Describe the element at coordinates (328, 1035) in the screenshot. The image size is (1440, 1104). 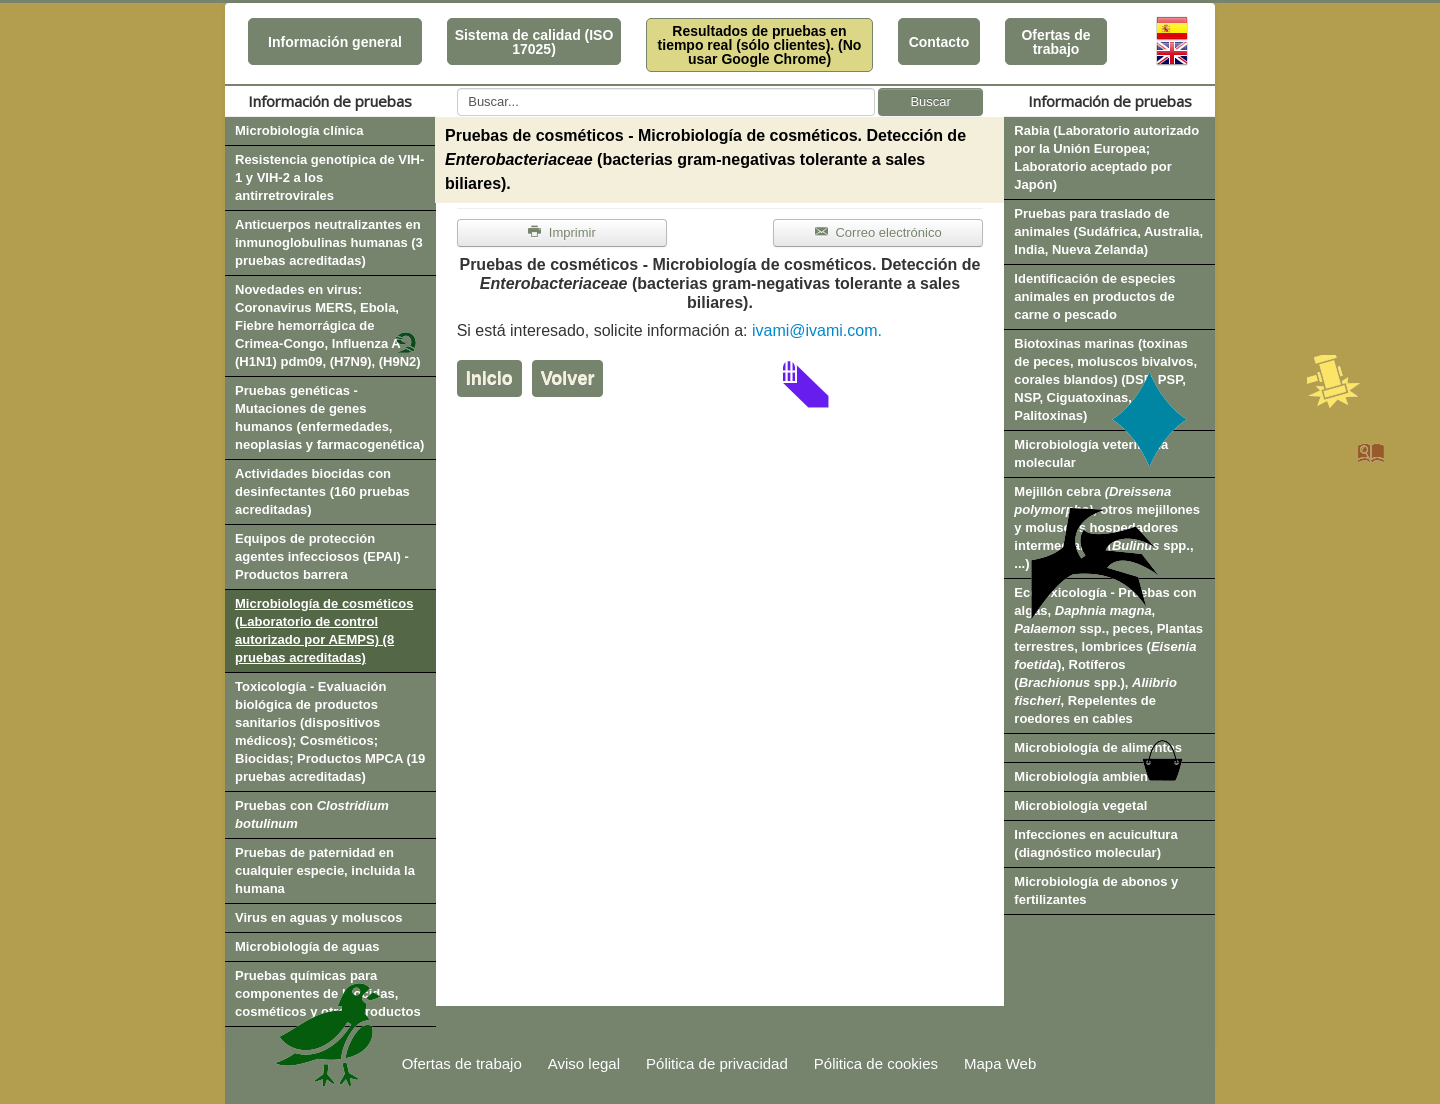
I see `decorative bird illustration for nature-themed game` at that location.